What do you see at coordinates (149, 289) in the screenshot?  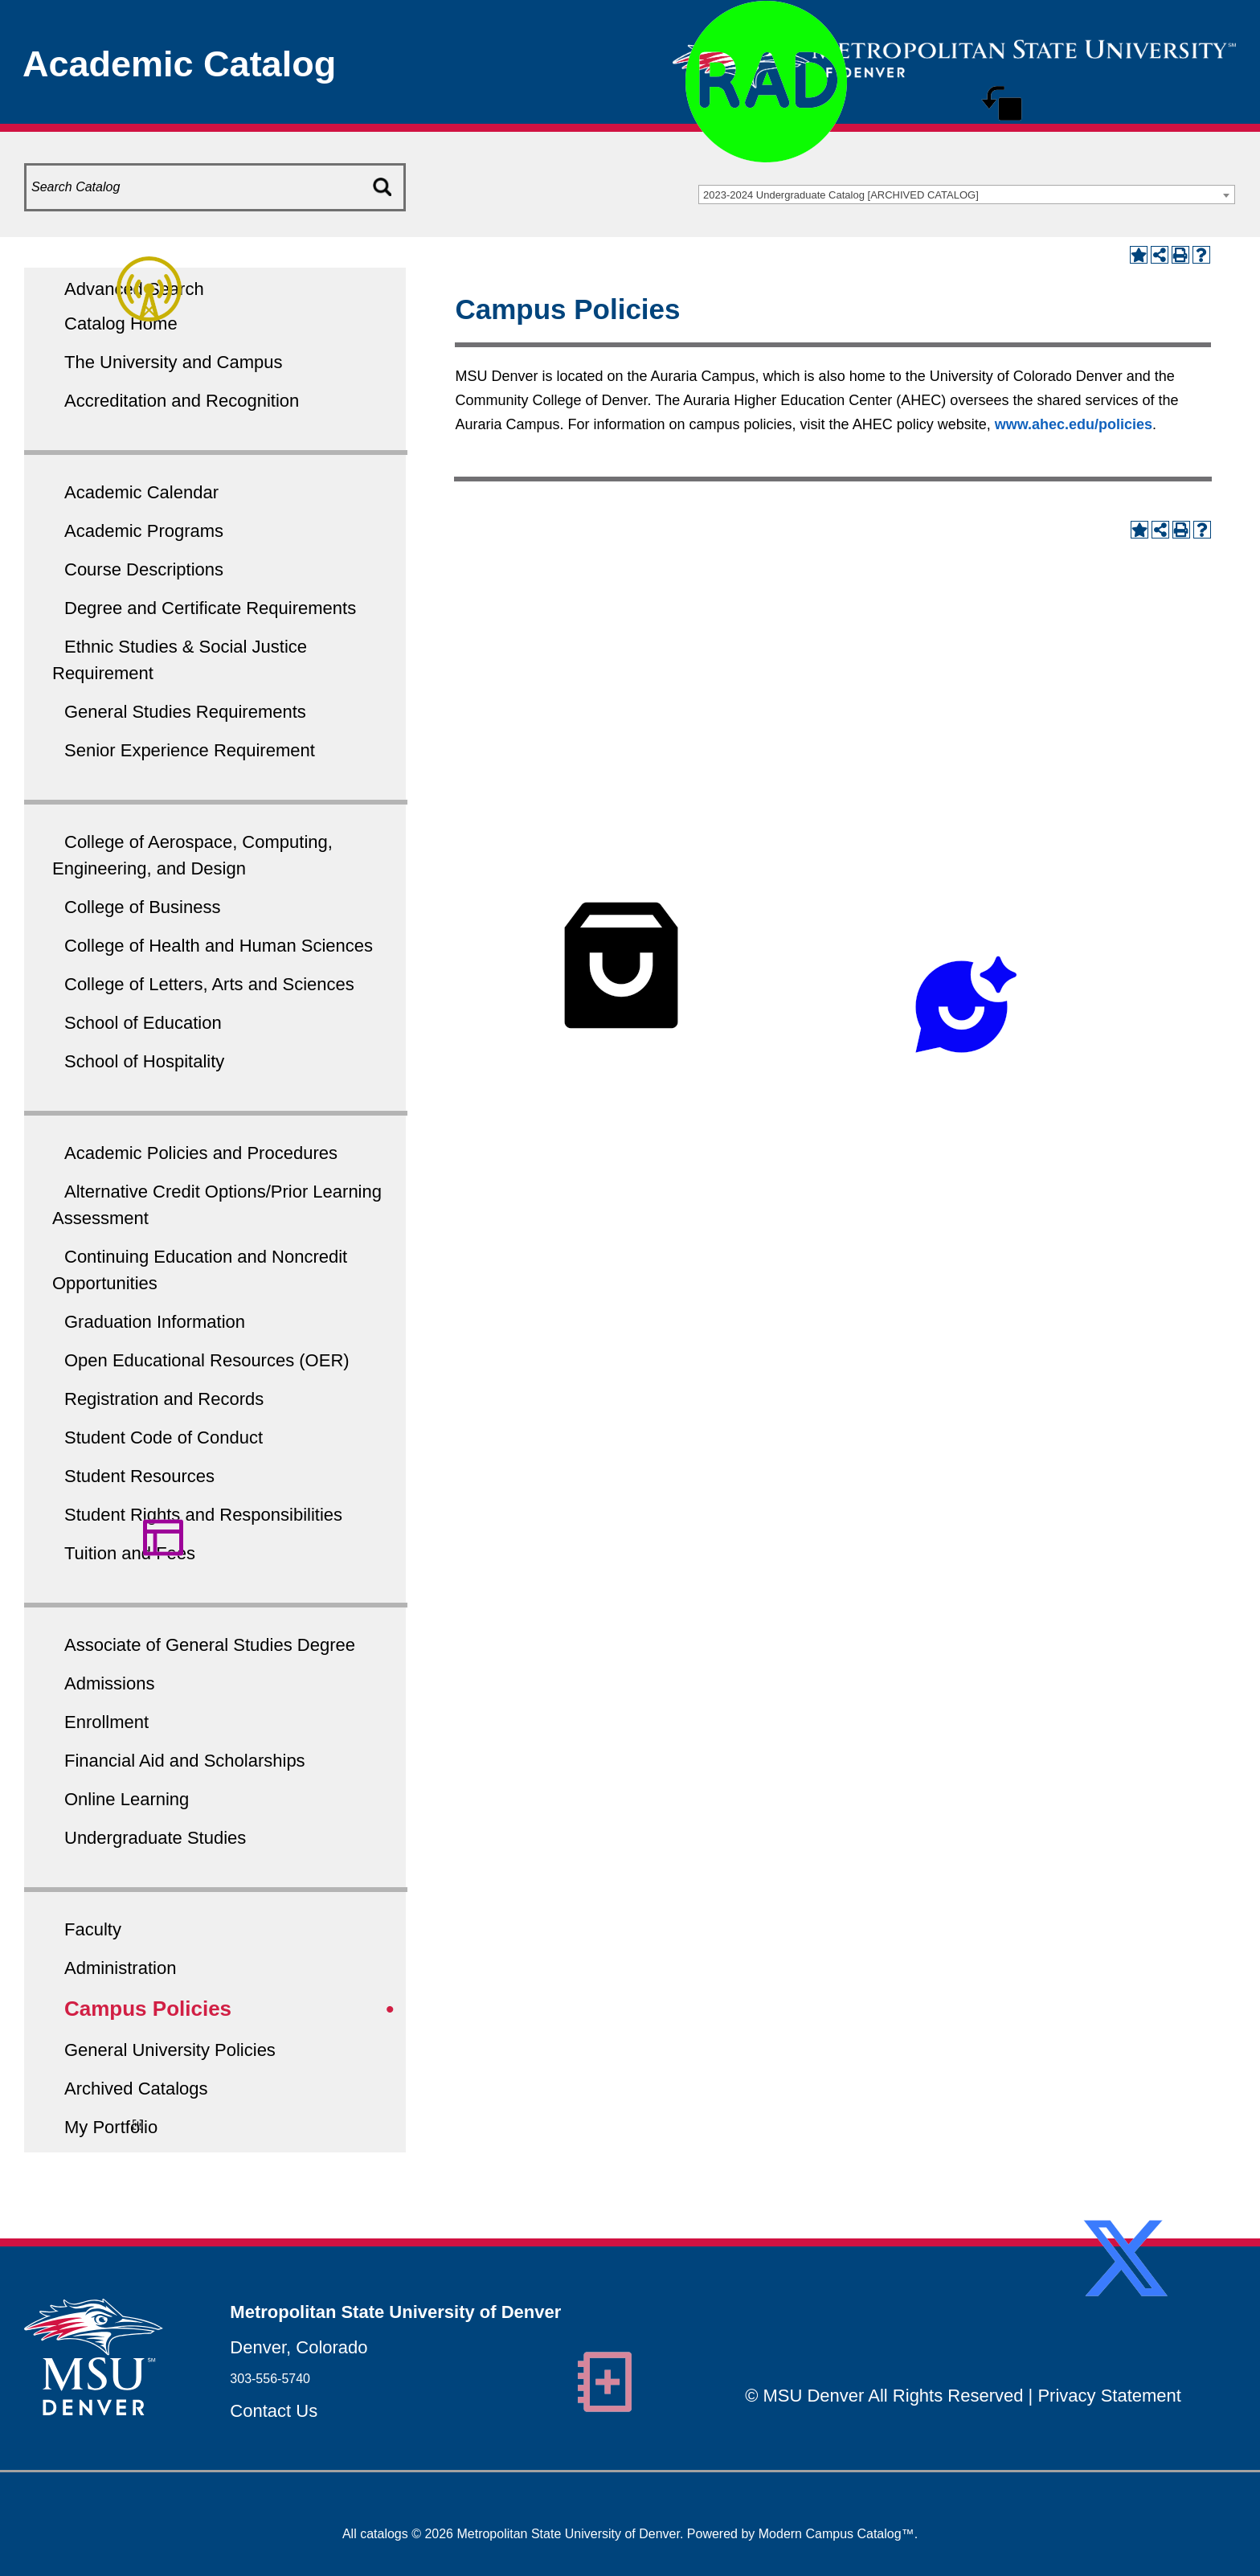 I see `open the Overcast podcast app` at bounding box center [149, 289].